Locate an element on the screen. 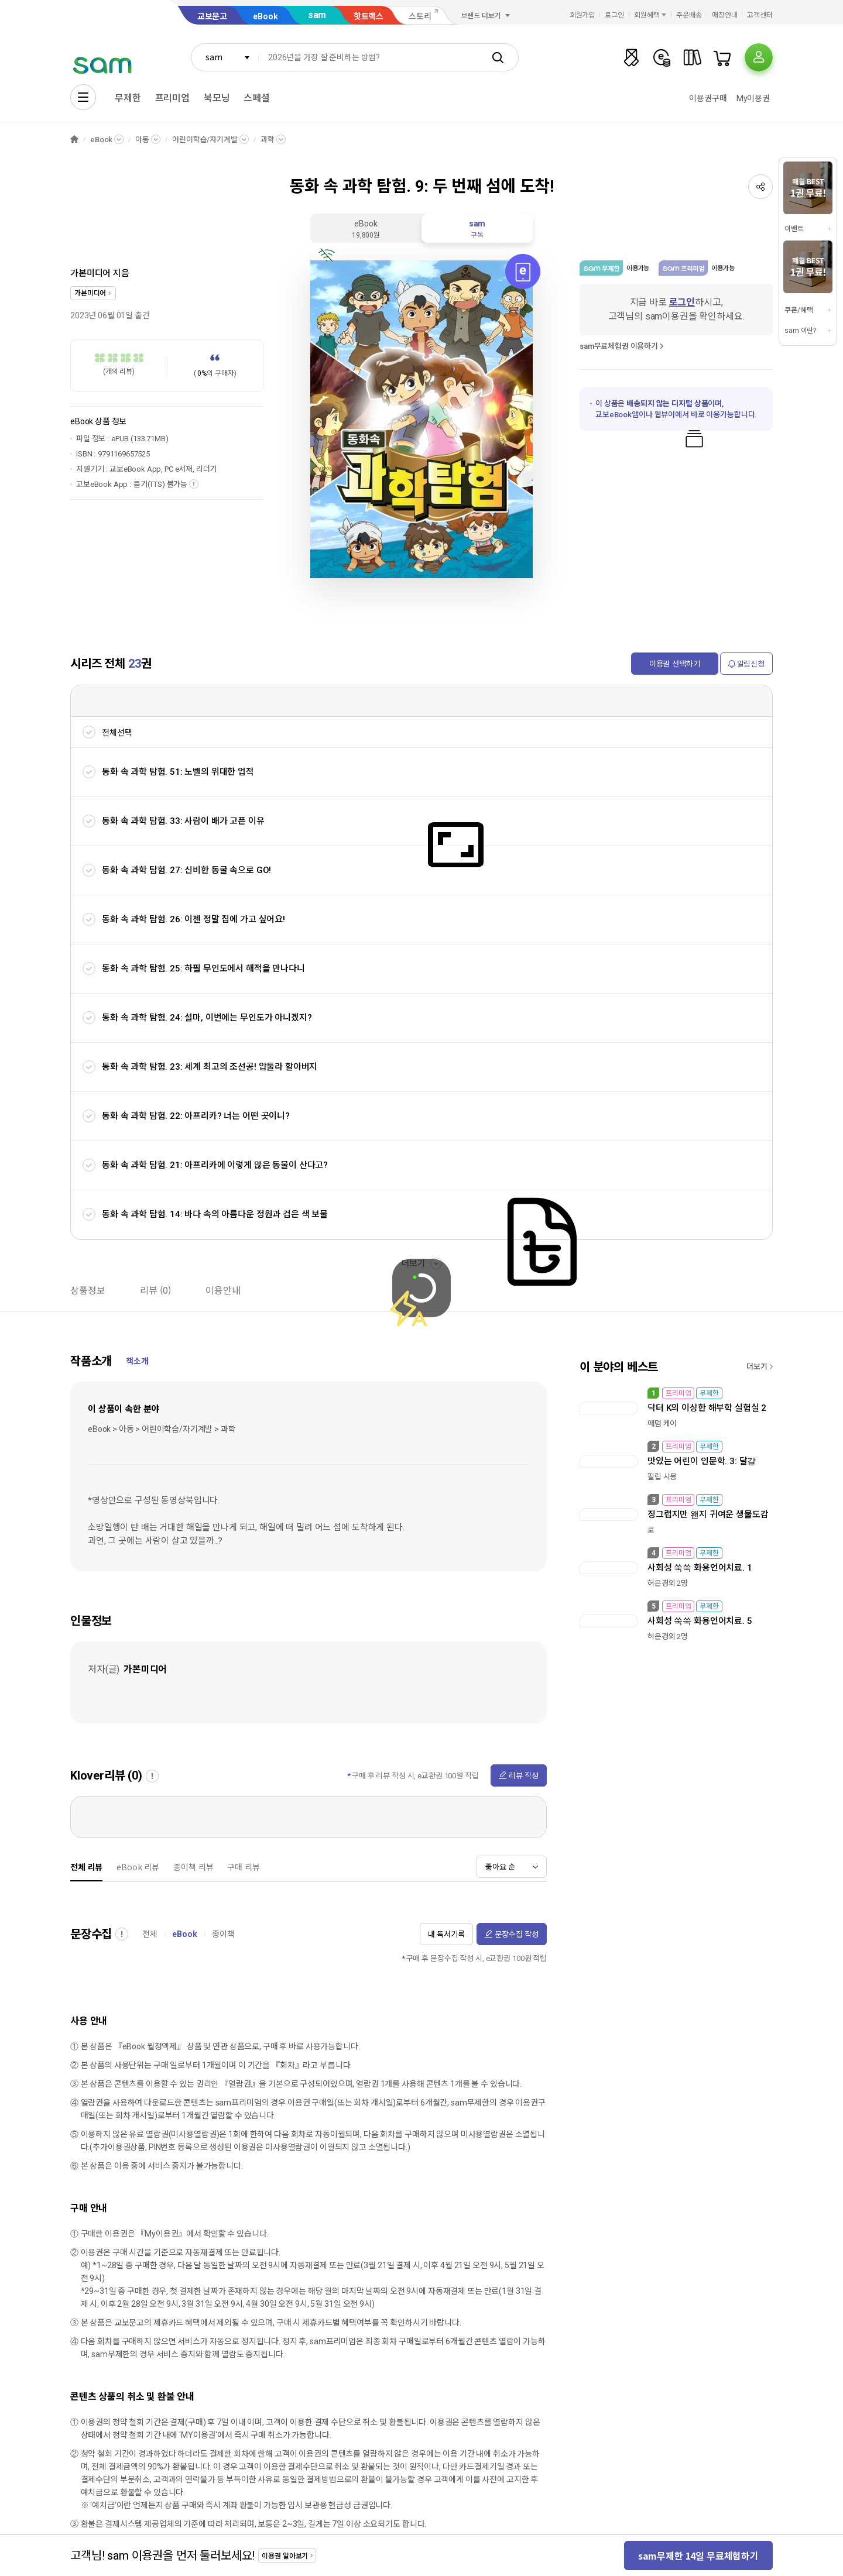 This screenshot has width=843, height=2576. adjust aspect ratio settings is located at coordinates (455, 844).